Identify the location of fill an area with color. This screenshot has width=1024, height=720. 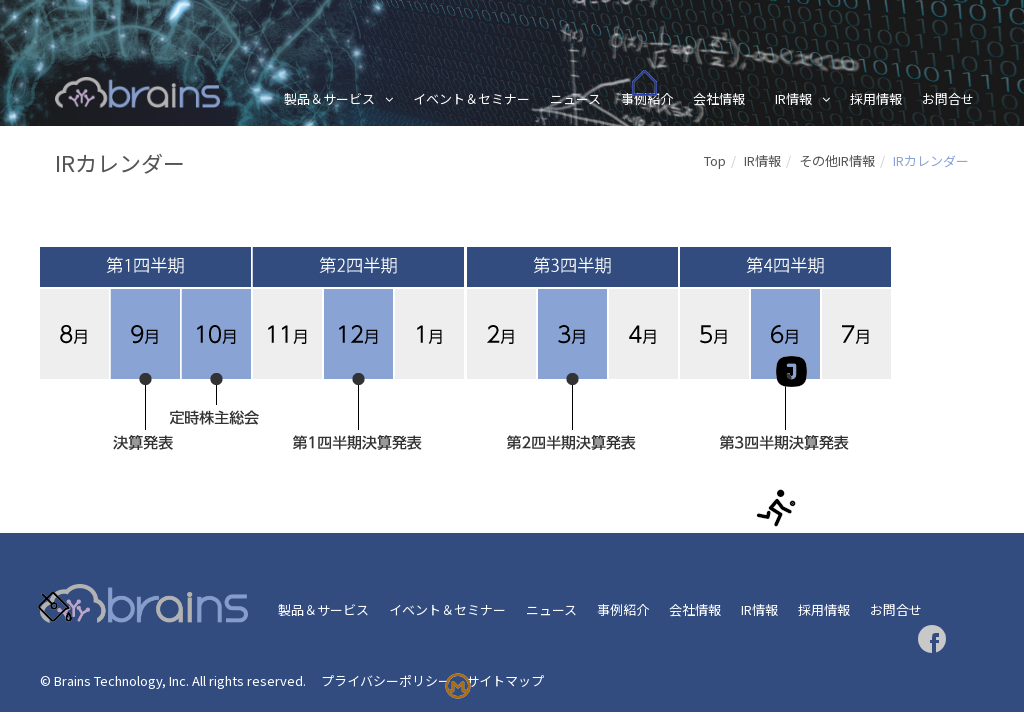
(54, 607).